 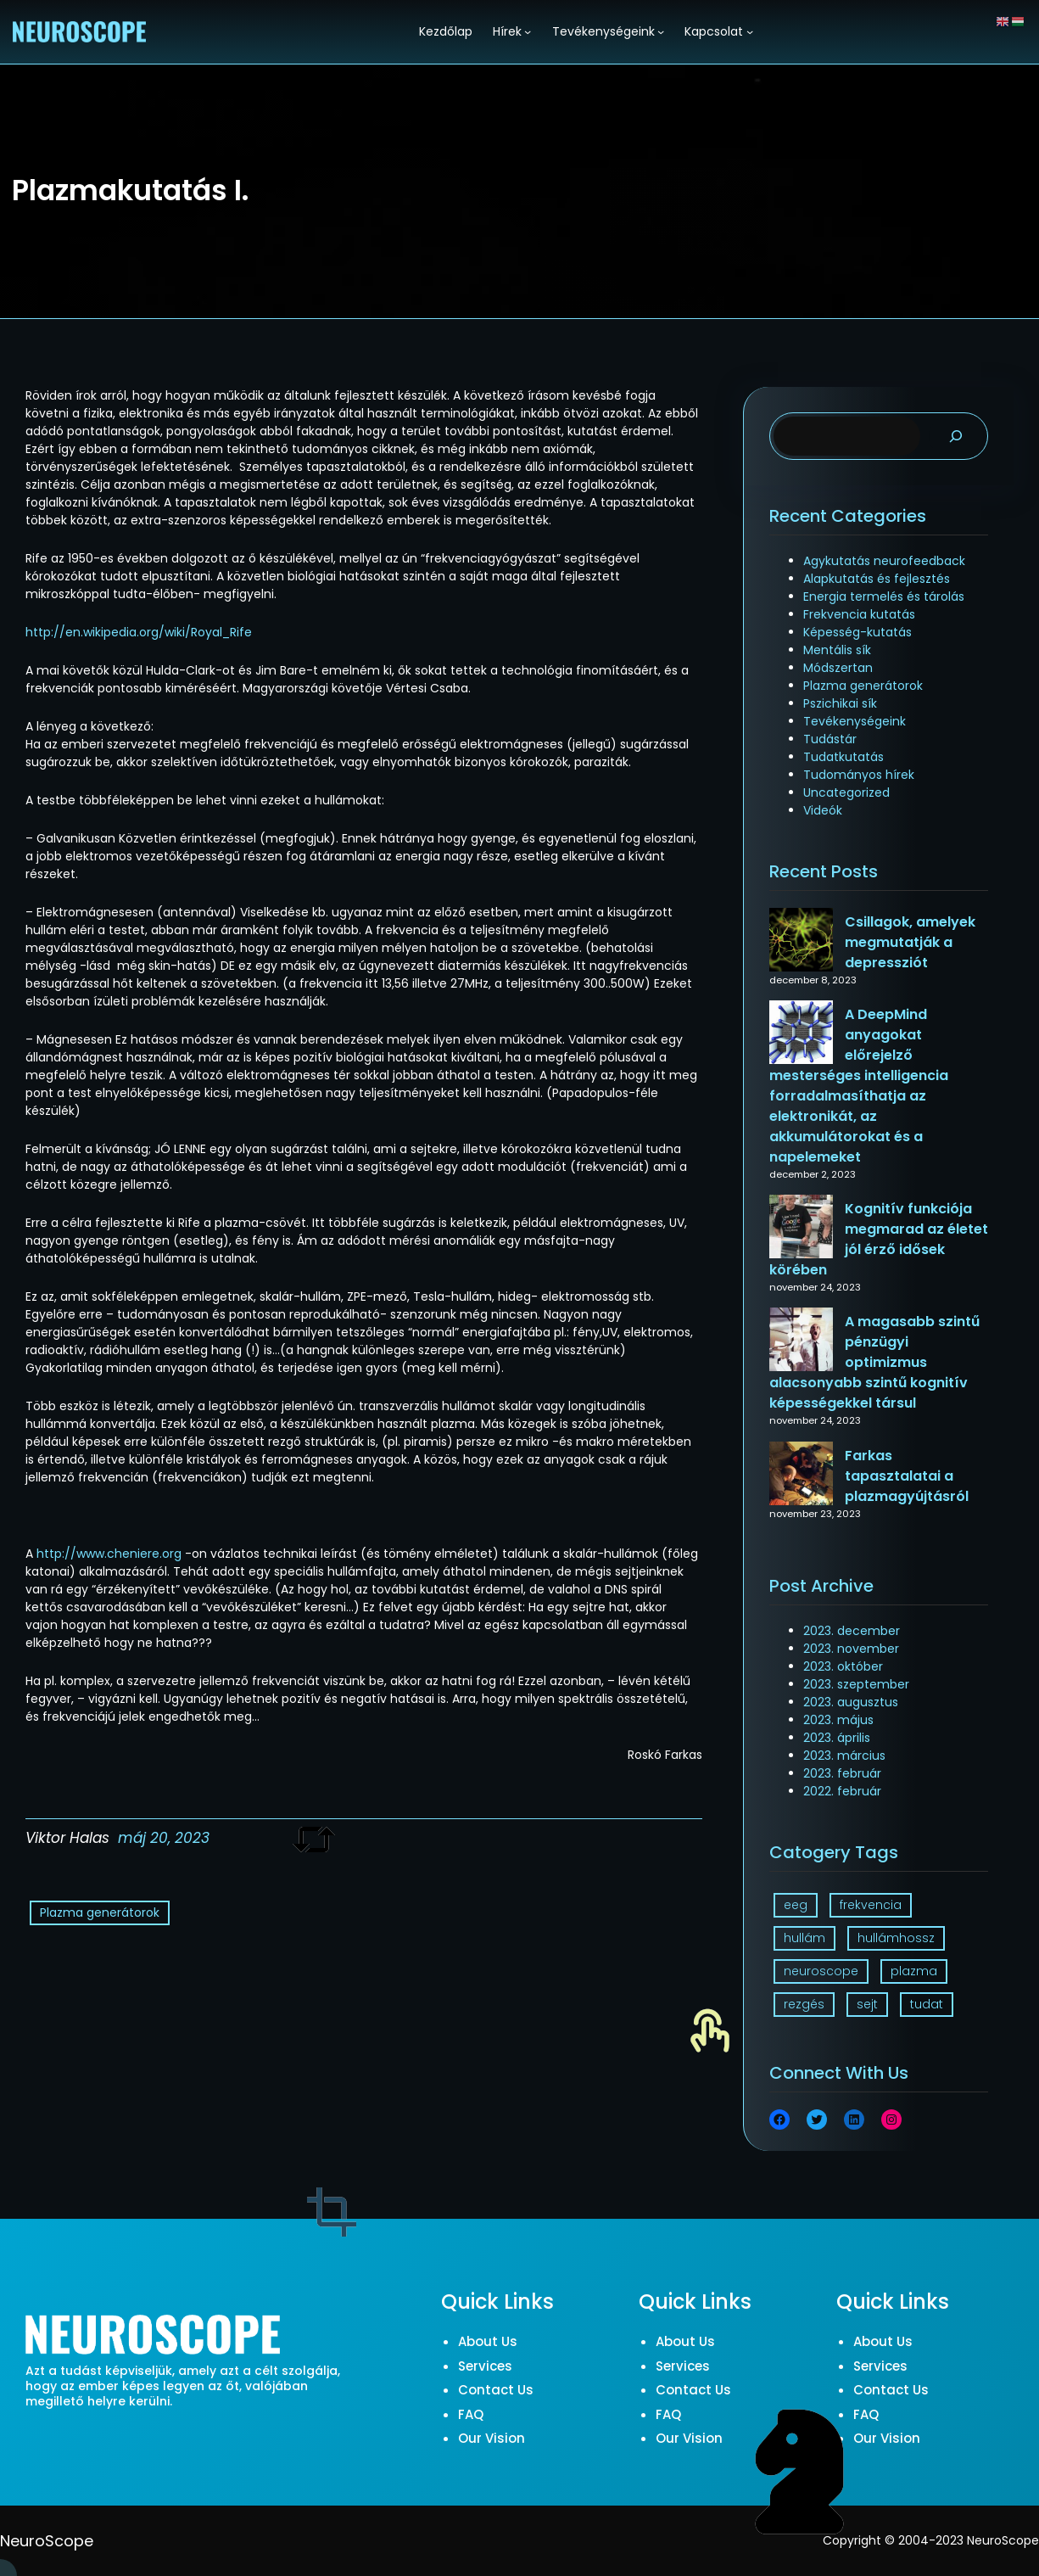 I want to click on play chess or access chess game, so click(x=799, y=2475).